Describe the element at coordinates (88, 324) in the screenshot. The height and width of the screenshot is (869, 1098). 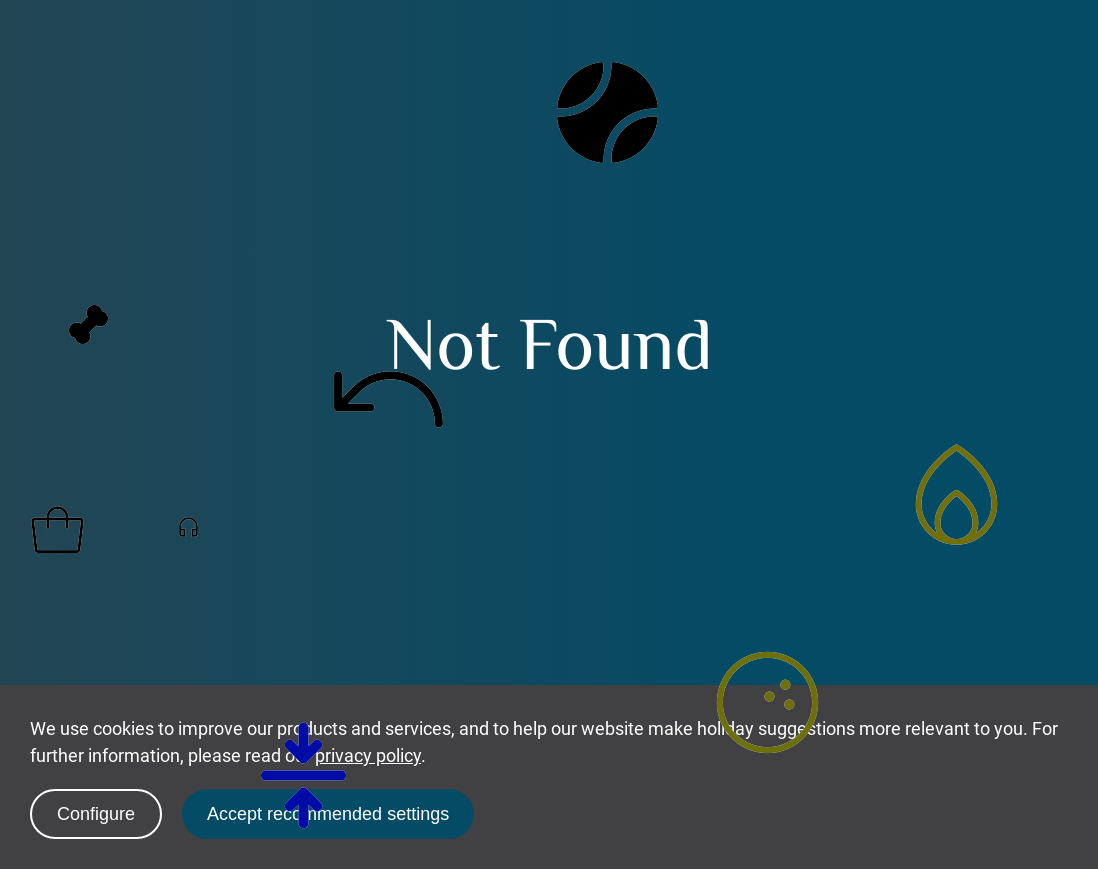
I see `access pet-related features or settings` at that location.